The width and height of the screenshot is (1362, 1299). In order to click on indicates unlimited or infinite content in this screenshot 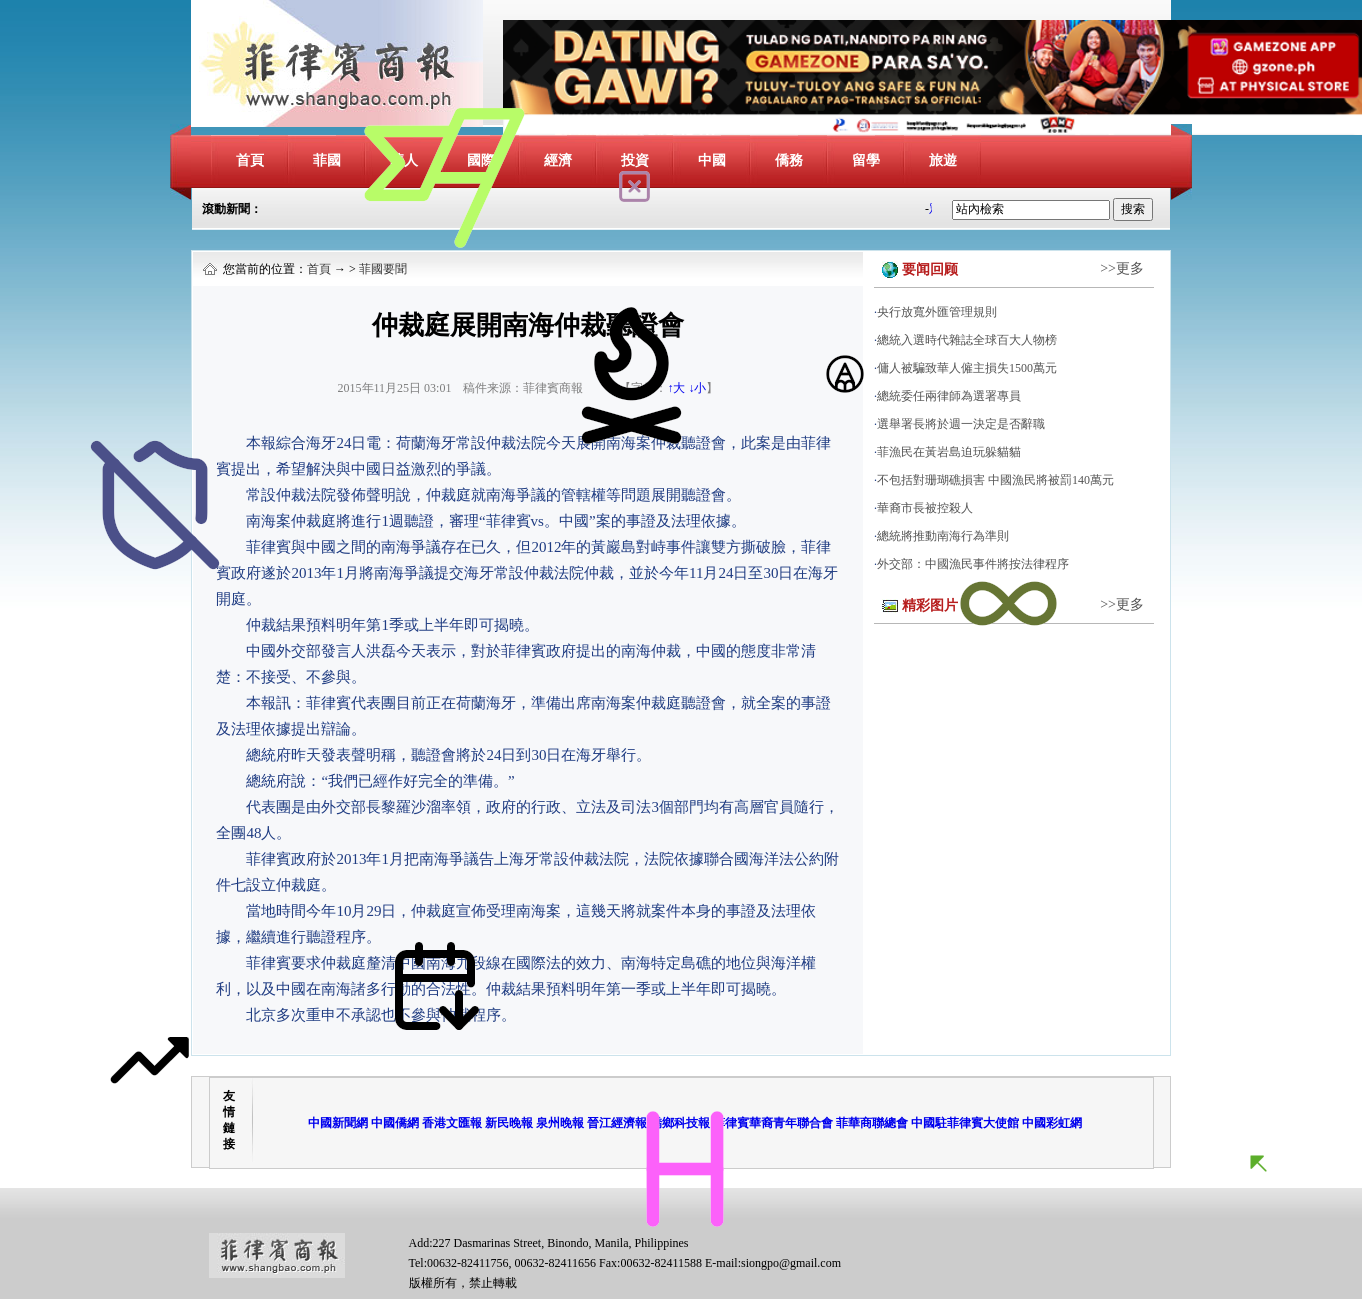, I will do `click(1008, 603)`.